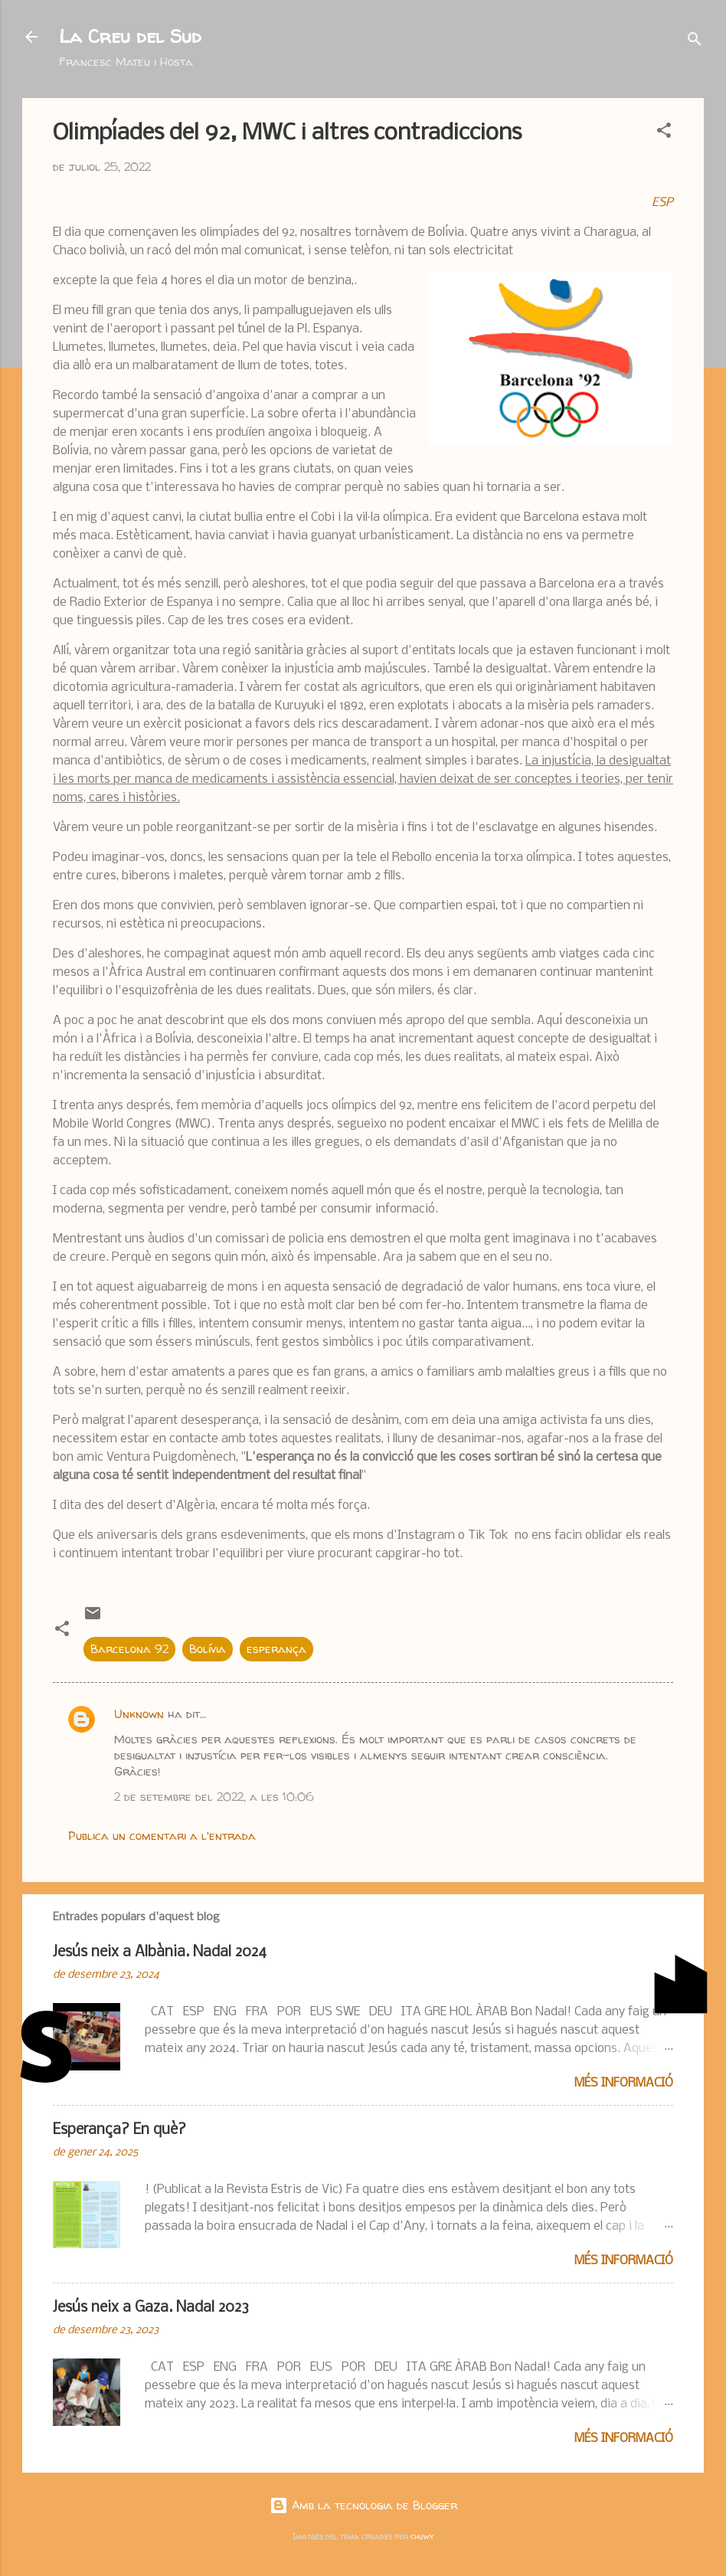 The height and width of the screenshot is (2576, 726). What do you see at coordinates (46, 2047) in the screenshot?
I see `stripe payment integration` at bounding box center [46, 2047].